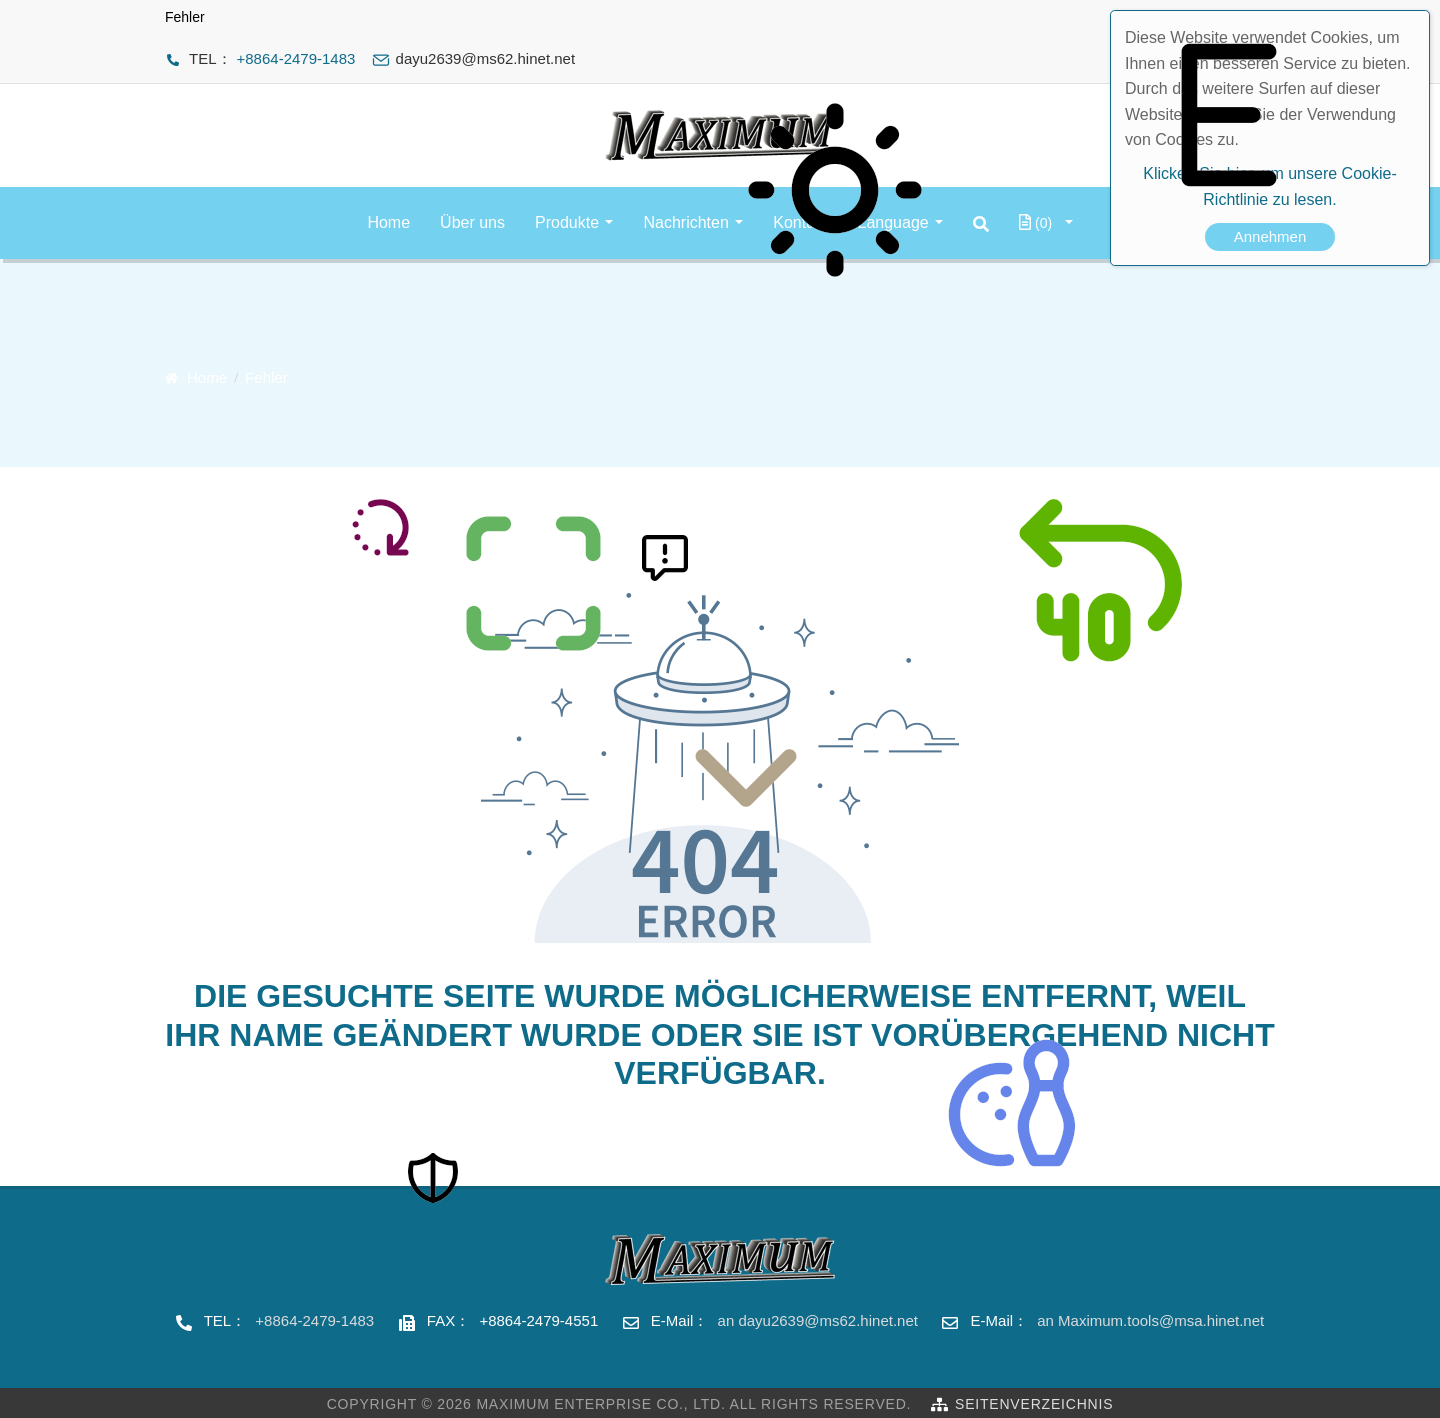  What do you see at coordinates (380, 527) in the screenshot?
I see `rotate image clockwise` at bounding box center [380, 527].